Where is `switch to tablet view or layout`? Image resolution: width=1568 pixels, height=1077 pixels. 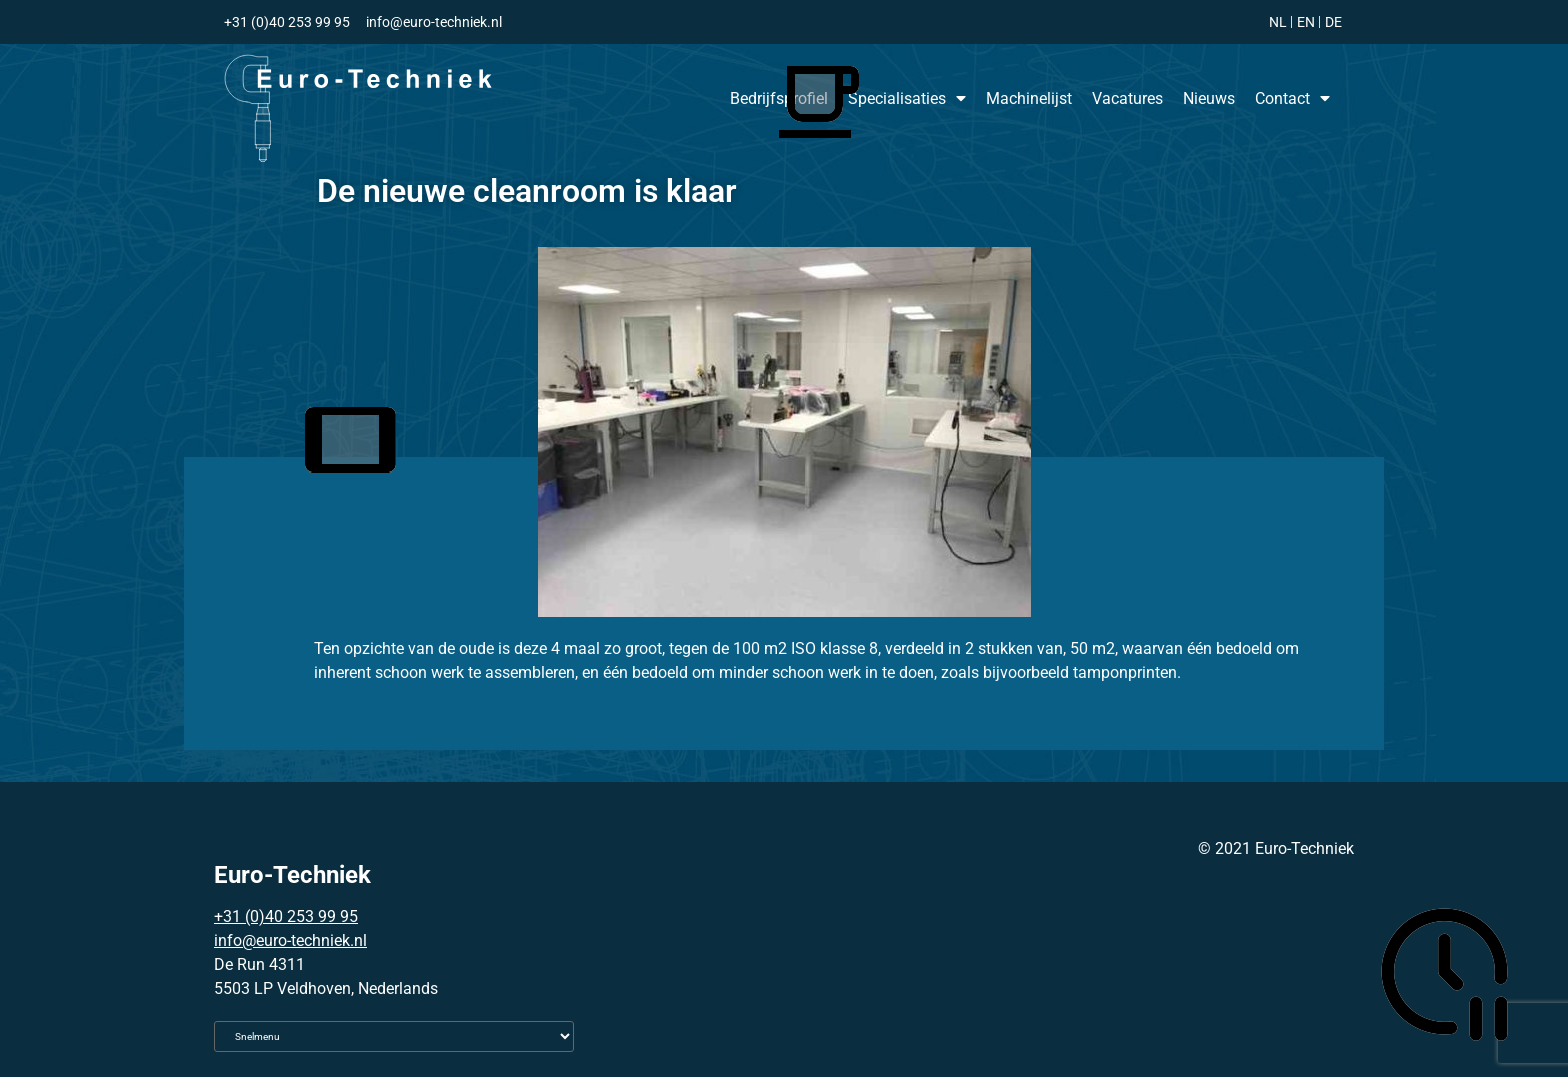 switch to tablet view or layout is located at coordinates (350, 439).